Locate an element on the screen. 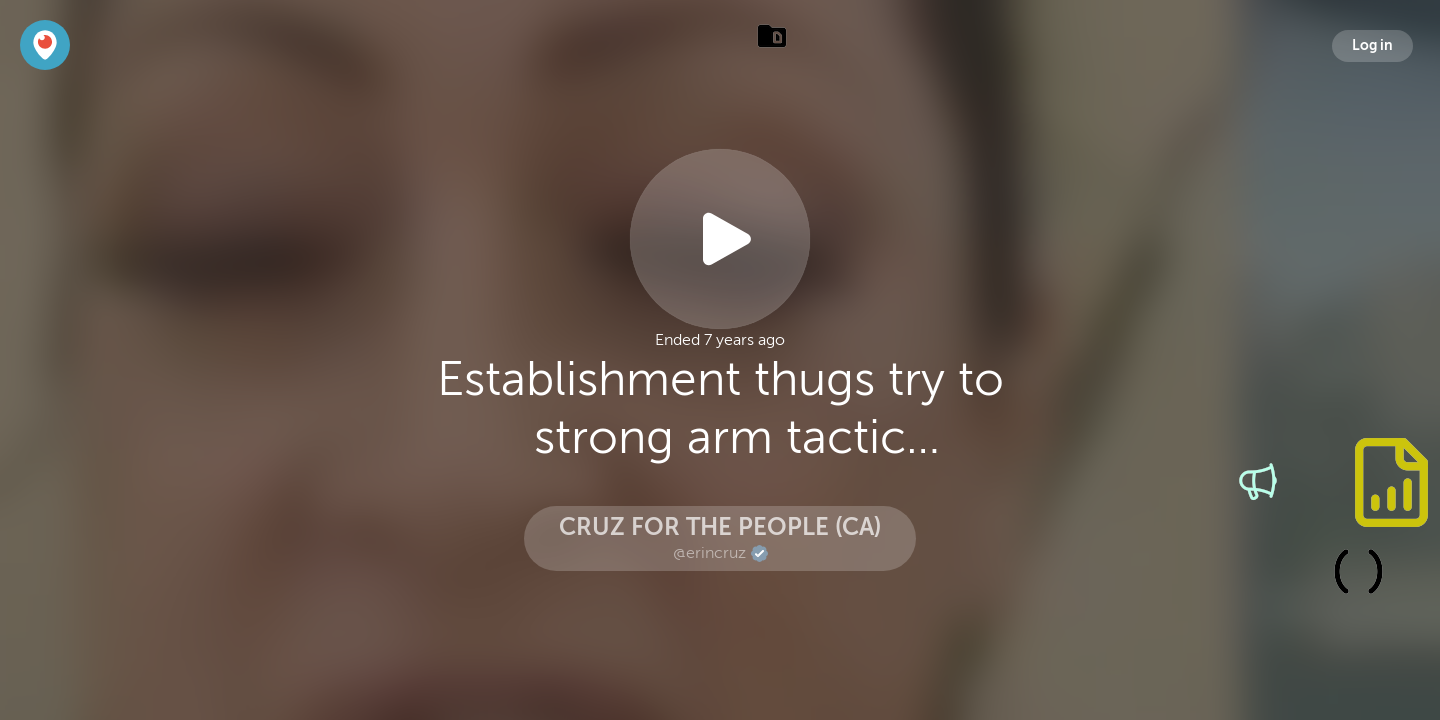  view announcements or alerts is located at coordinates (1258, 482).